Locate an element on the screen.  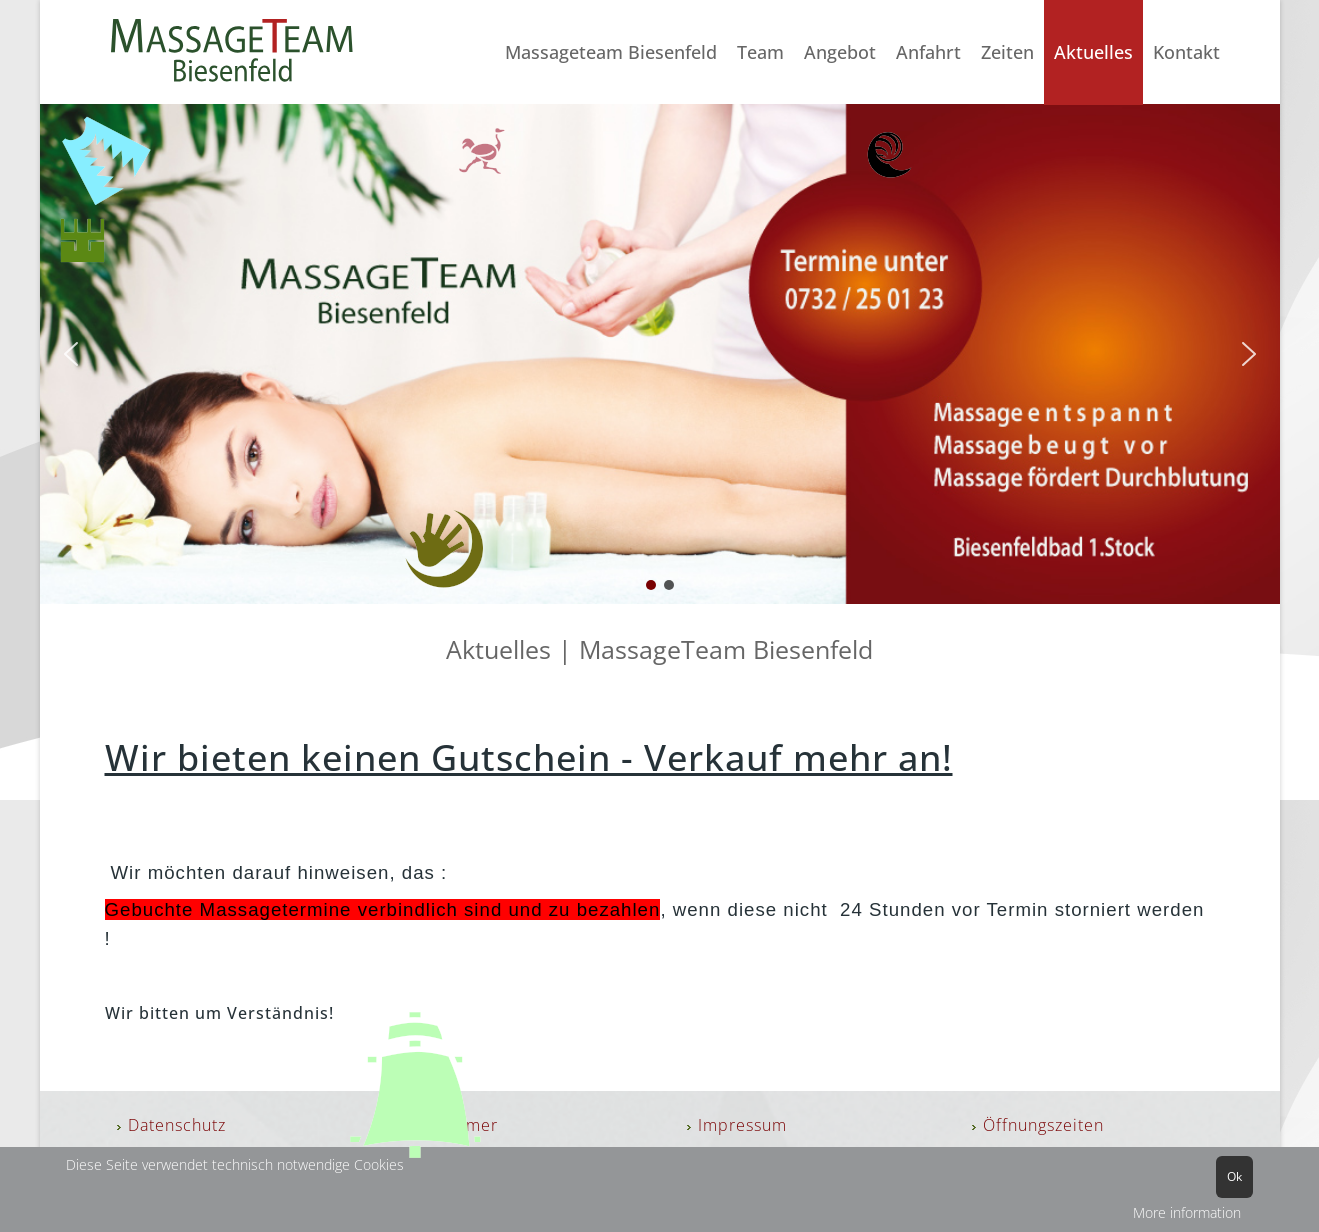
castle or fortress icon for strategy games is located at coordinates (82, 240).